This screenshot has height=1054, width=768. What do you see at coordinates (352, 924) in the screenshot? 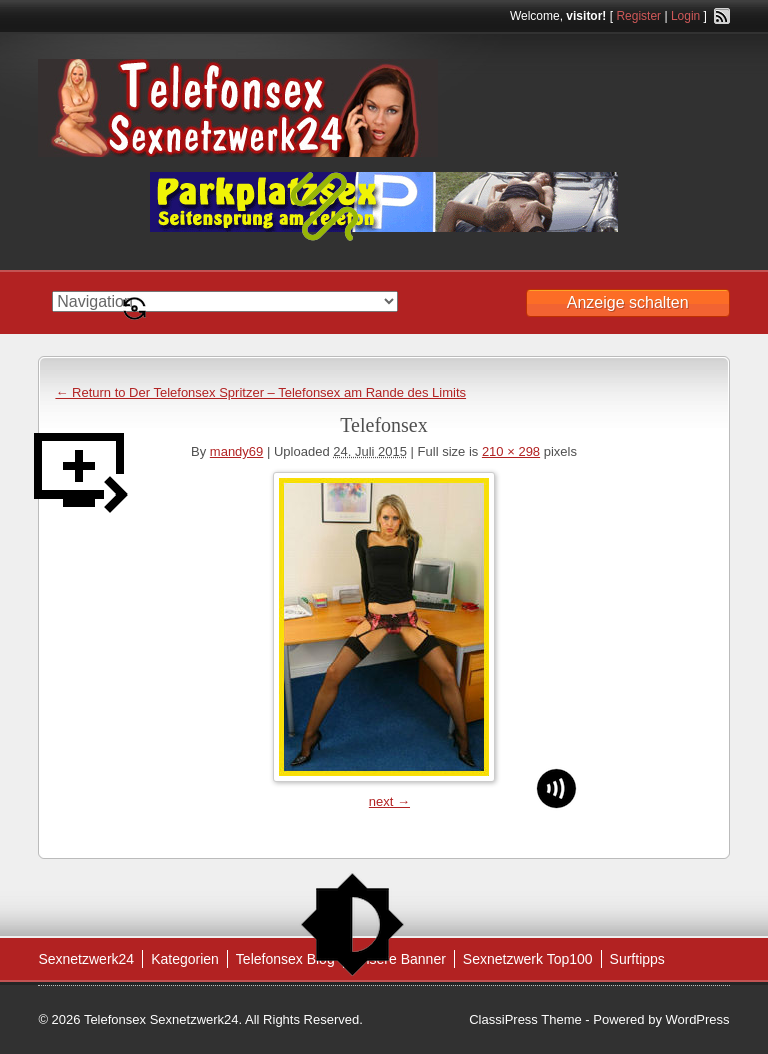
I see `adjust screen brightness` at bounding box center [352, 924].